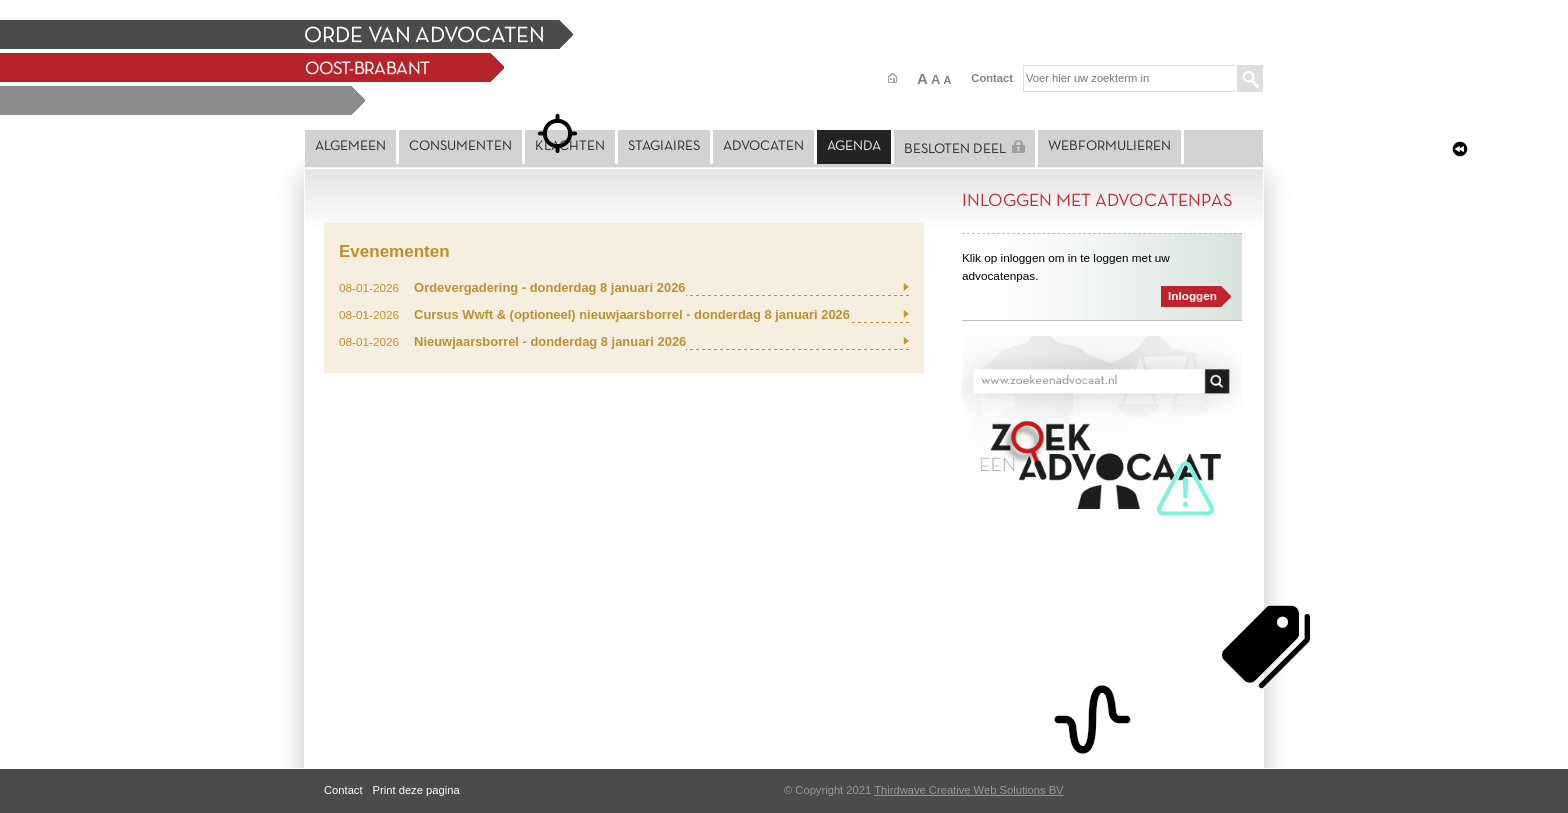  What do you see at coordinates (1266, 647) in the screenshot?
I see `view or manage tags` at bounding box center [1266, 647].